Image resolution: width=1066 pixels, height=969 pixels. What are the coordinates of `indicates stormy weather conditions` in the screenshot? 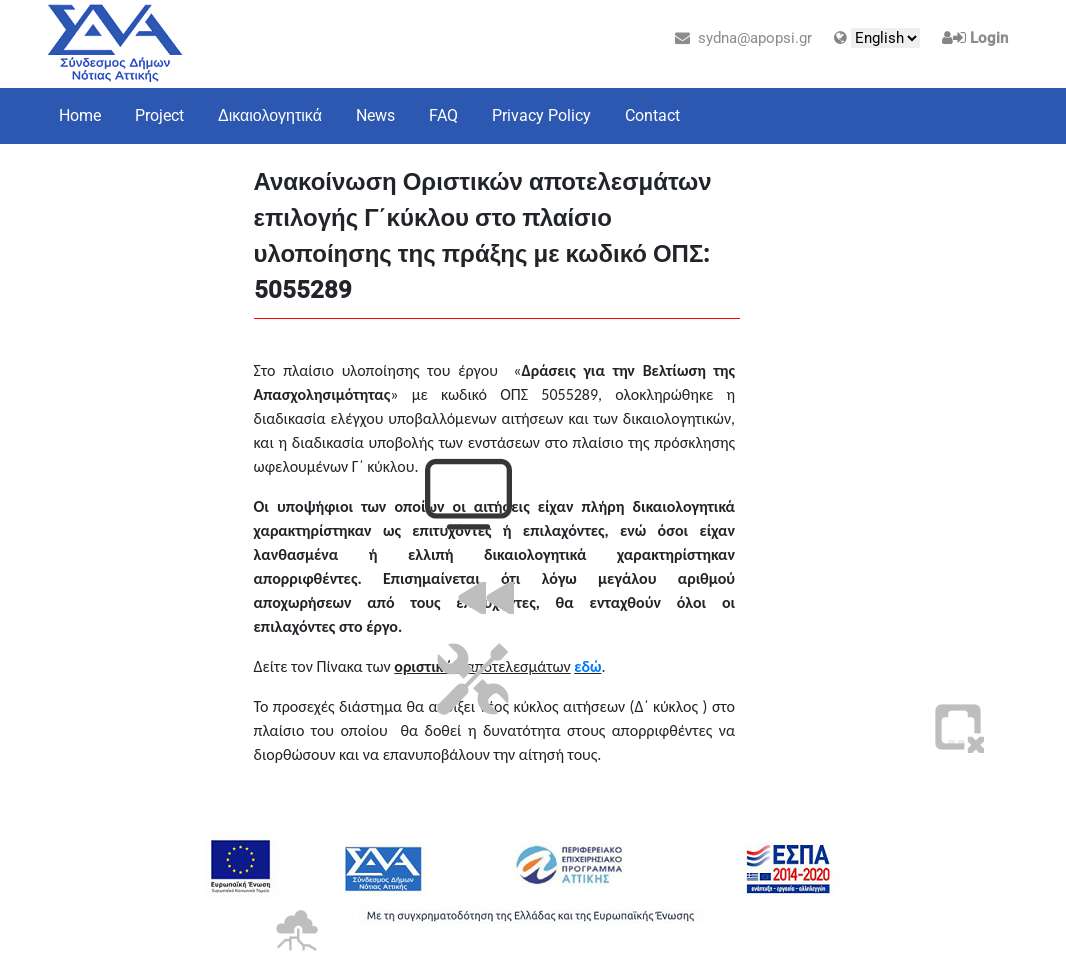 It's located at (297, 931).